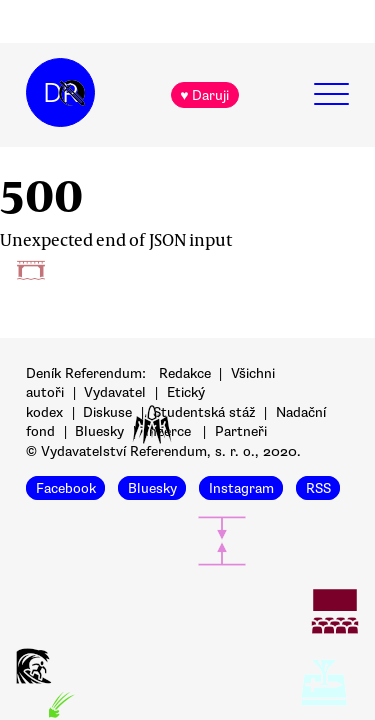 The image size is (375, 720). Describe the element at coordinates (62, 704) in the screenshot. I see `select wolverine character or skin` at that location.